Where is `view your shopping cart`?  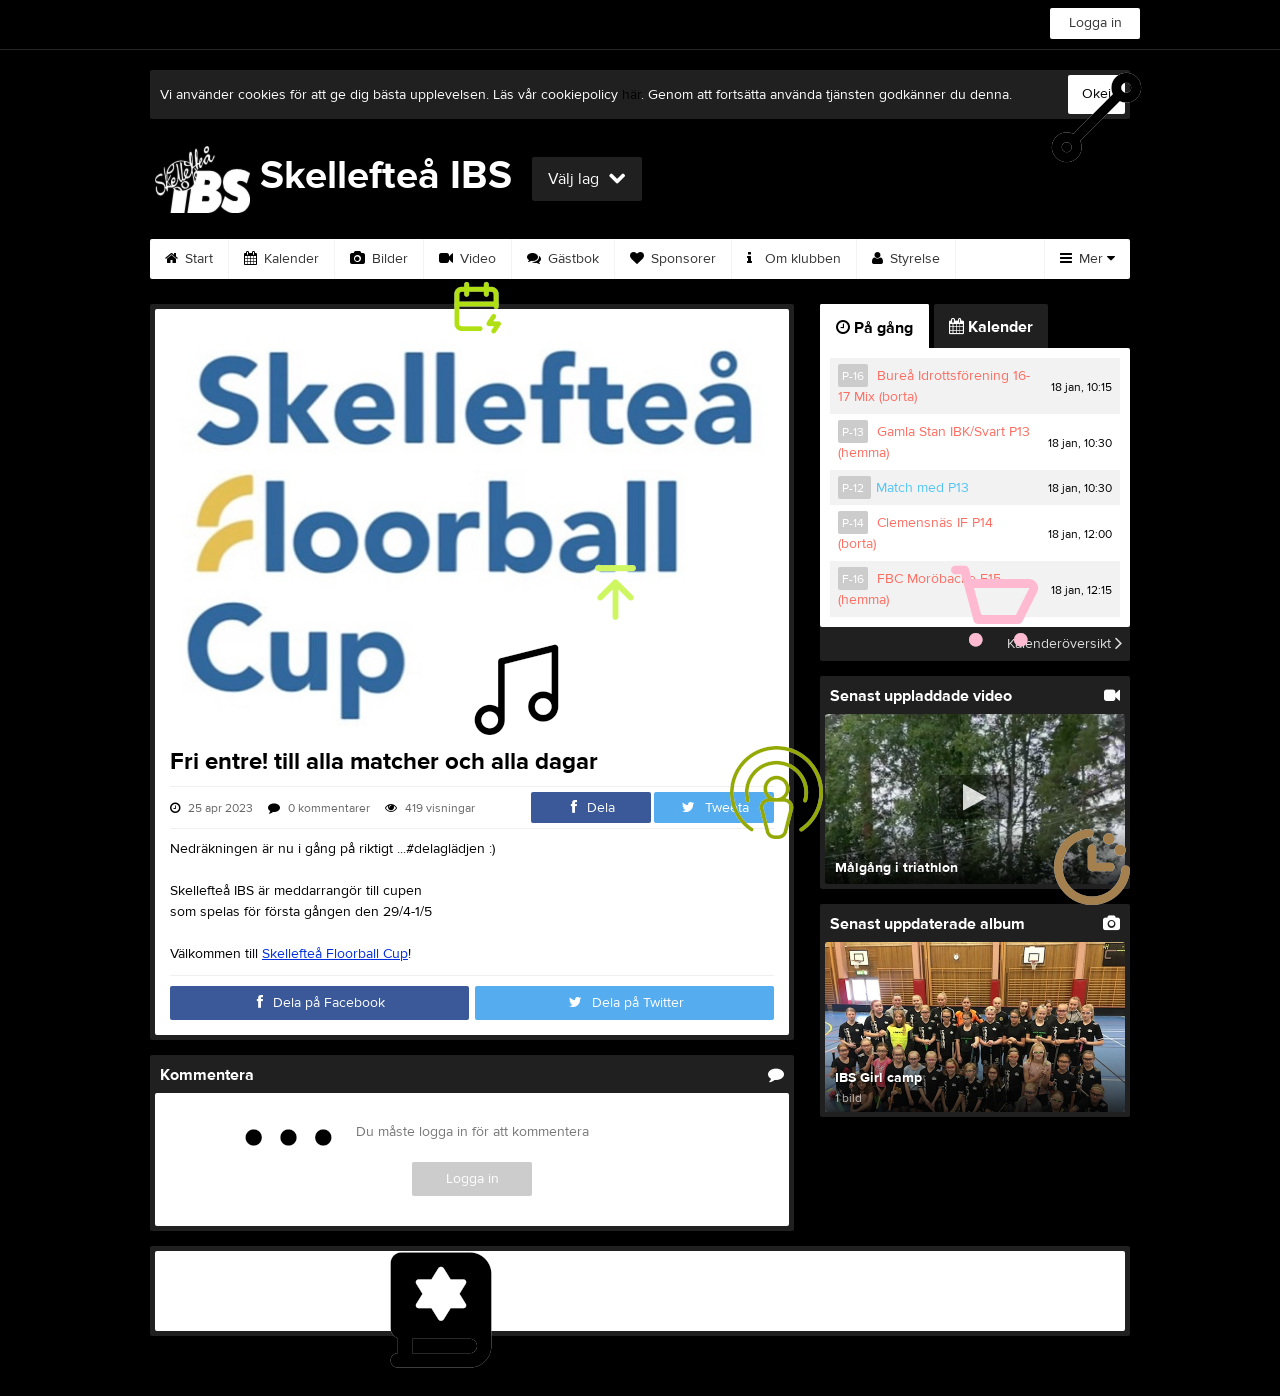
view your shopping cart is located at coordinates (996, 606).